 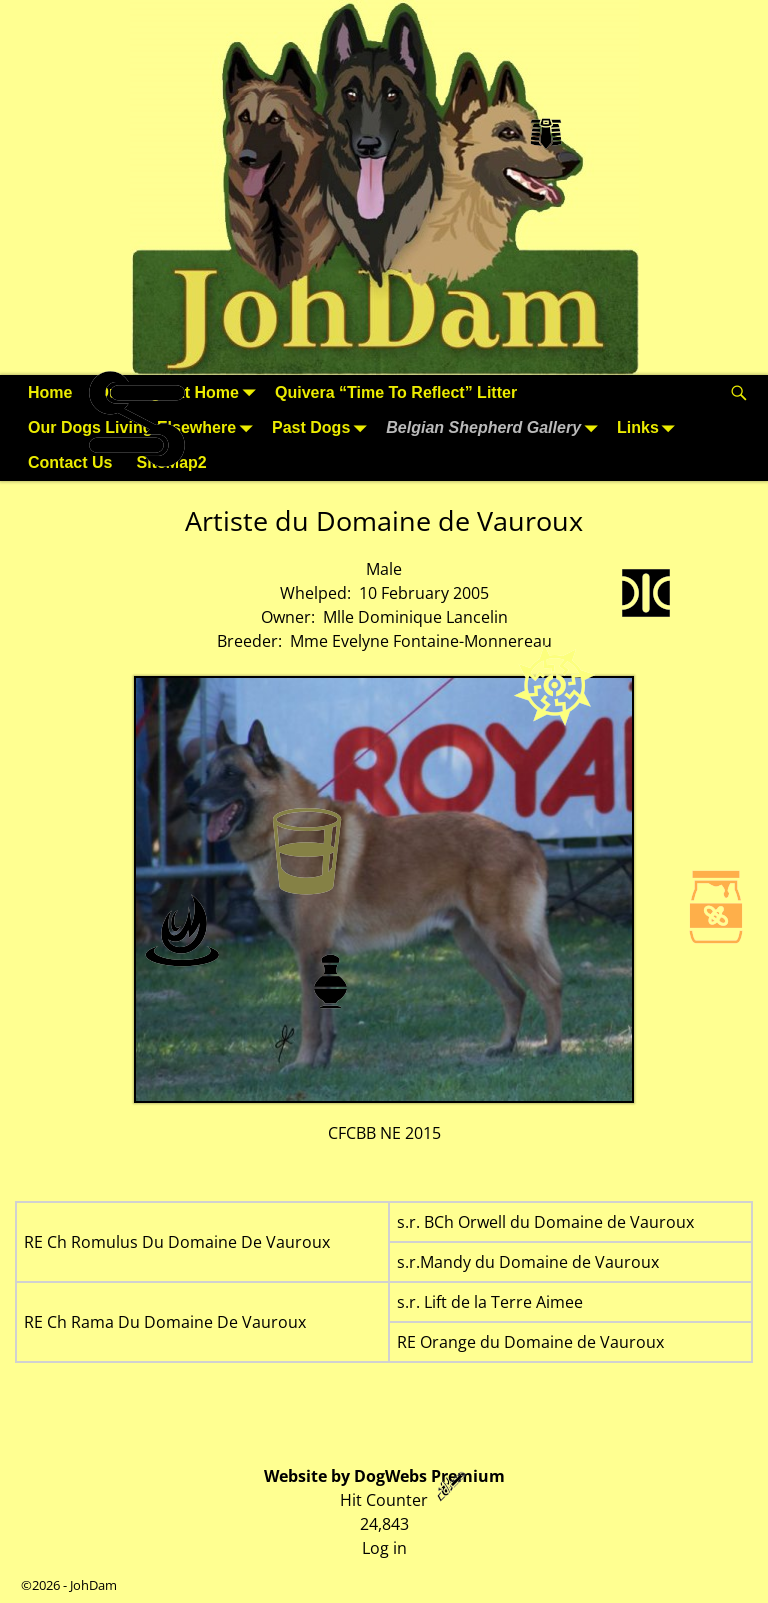 I want to click on chainsaw tool or equipment icon, so click(x=451, y=1486).